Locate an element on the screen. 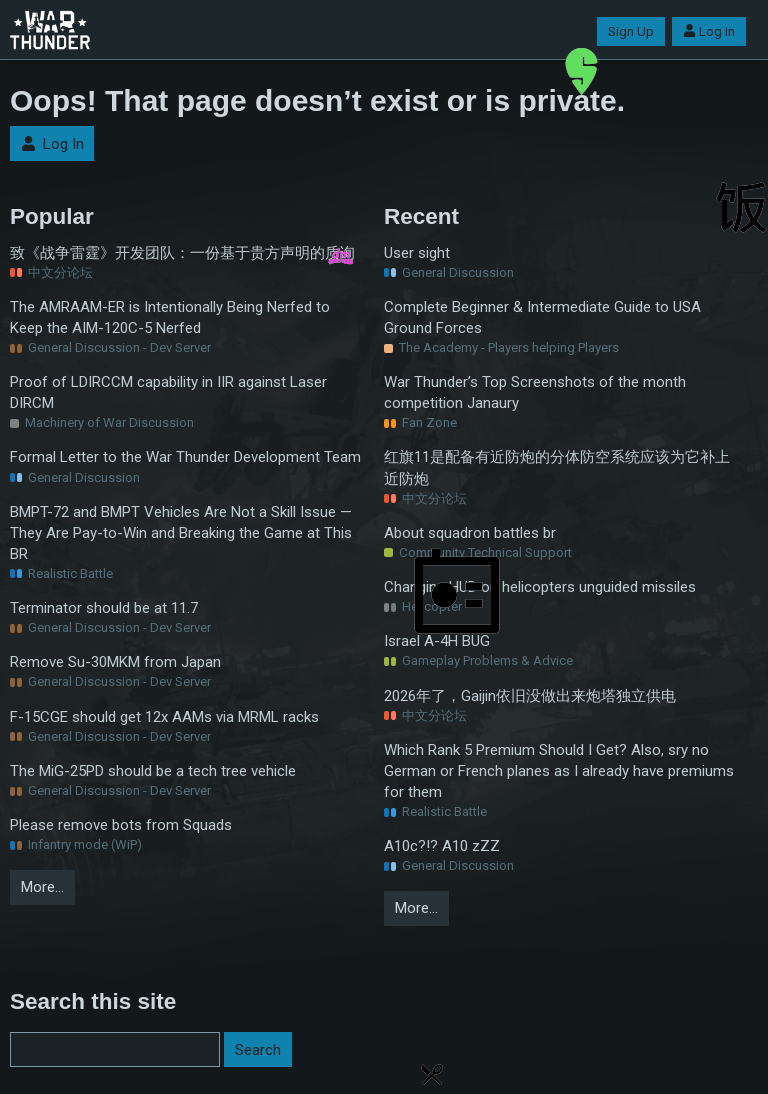 The height and width of the screenshot is (1094, 768). dm drogerie markt company logo is located at coordinates (340, 256).